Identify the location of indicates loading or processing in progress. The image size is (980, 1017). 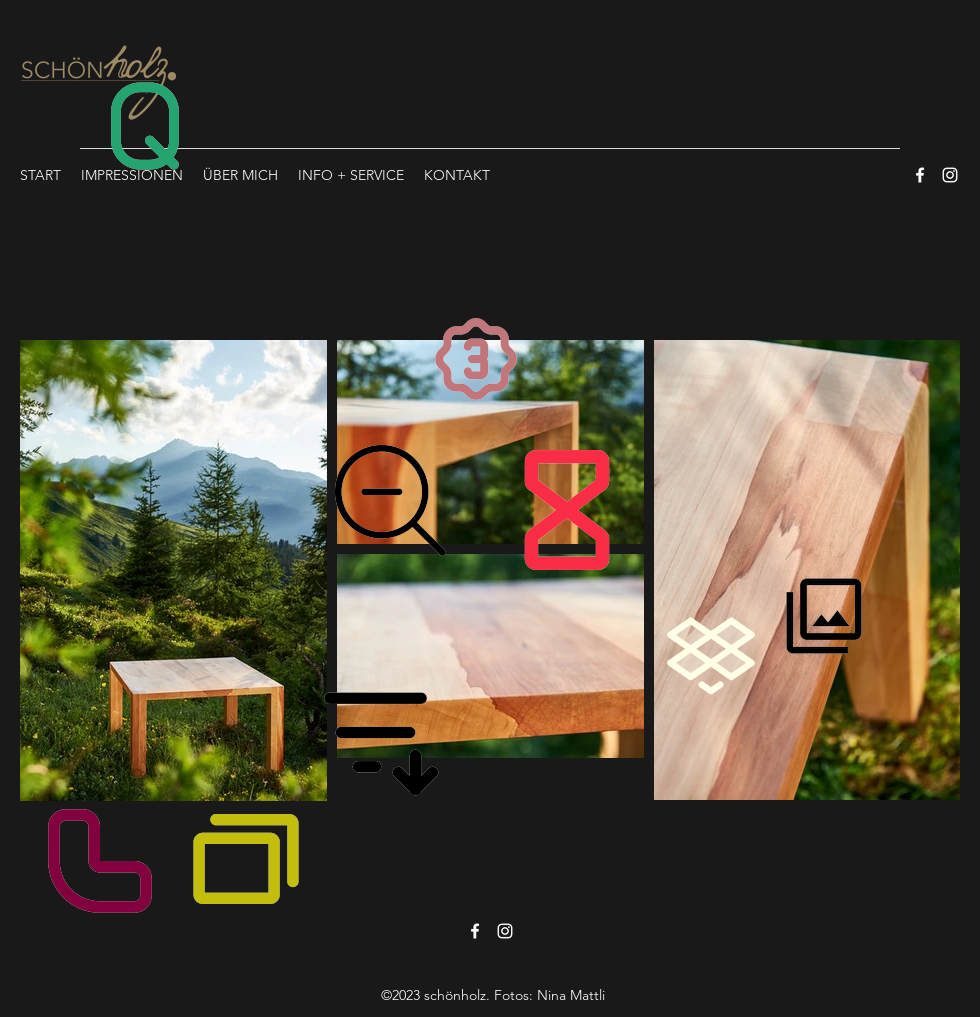
(567, 510).